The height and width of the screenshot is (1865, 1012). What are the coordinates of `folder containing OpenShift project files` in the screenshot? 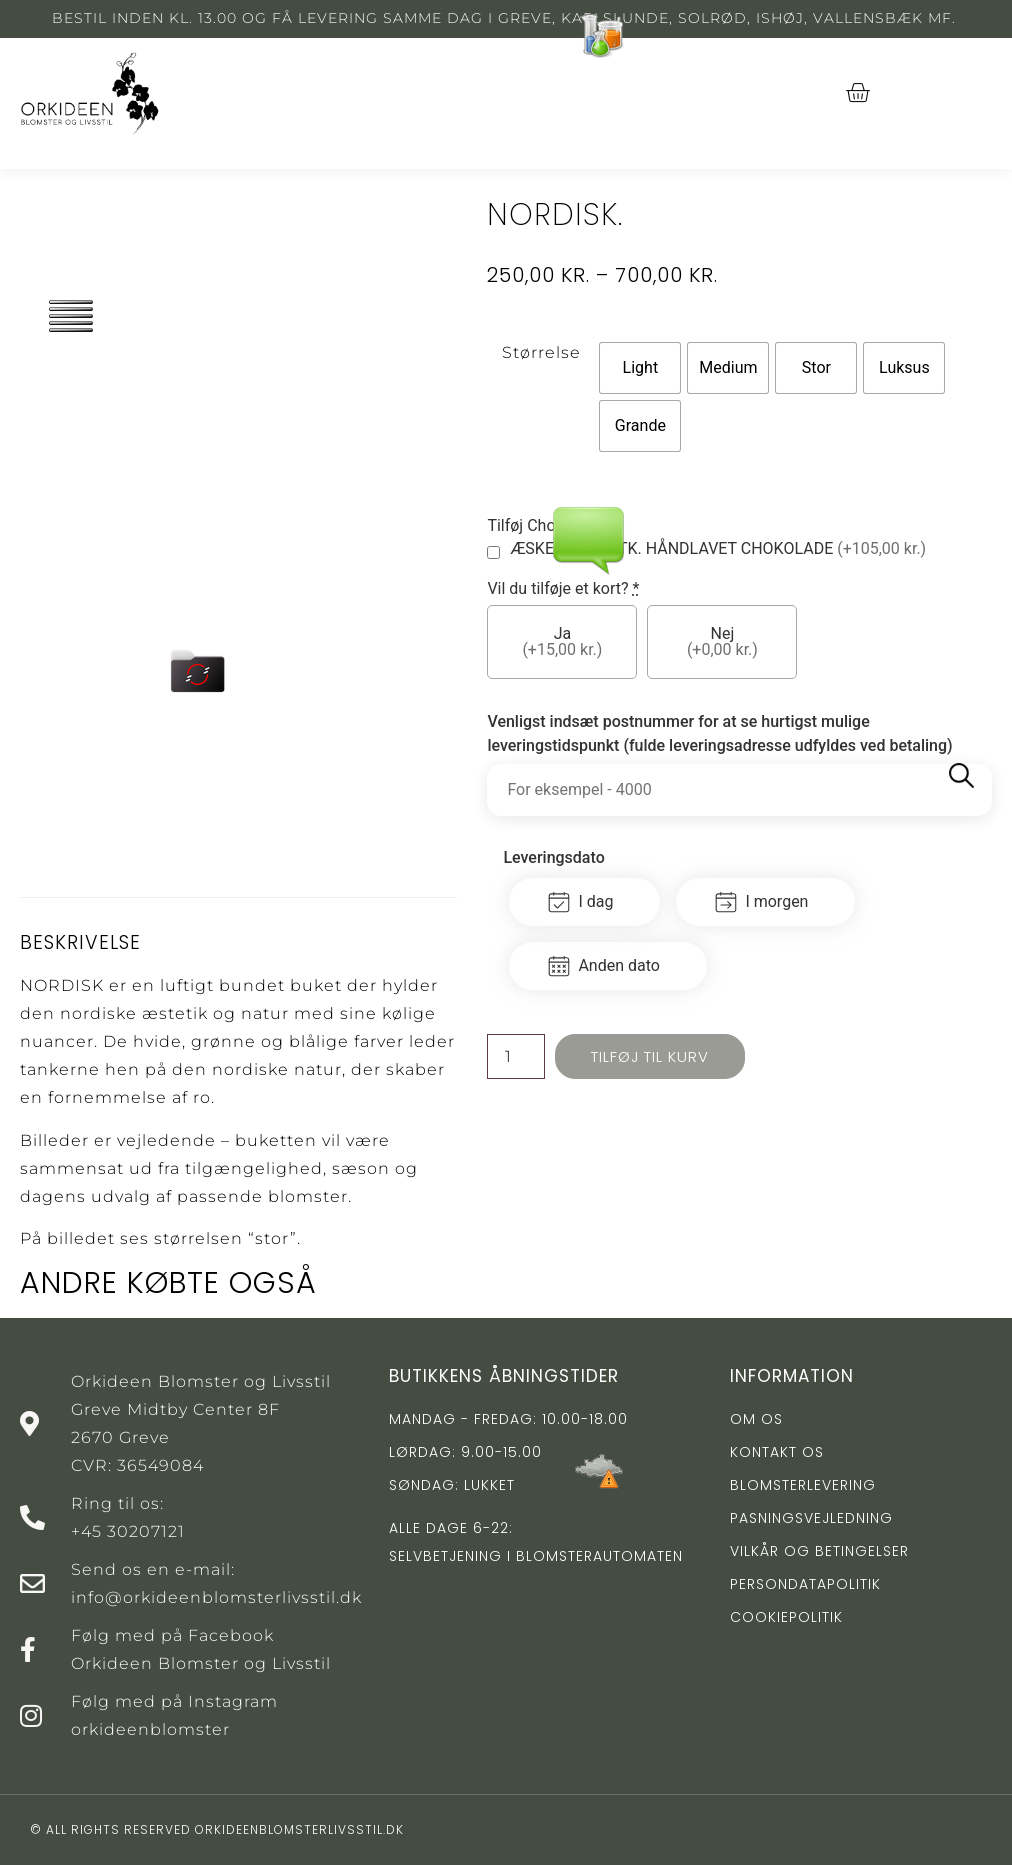 It's located at (197, 672).